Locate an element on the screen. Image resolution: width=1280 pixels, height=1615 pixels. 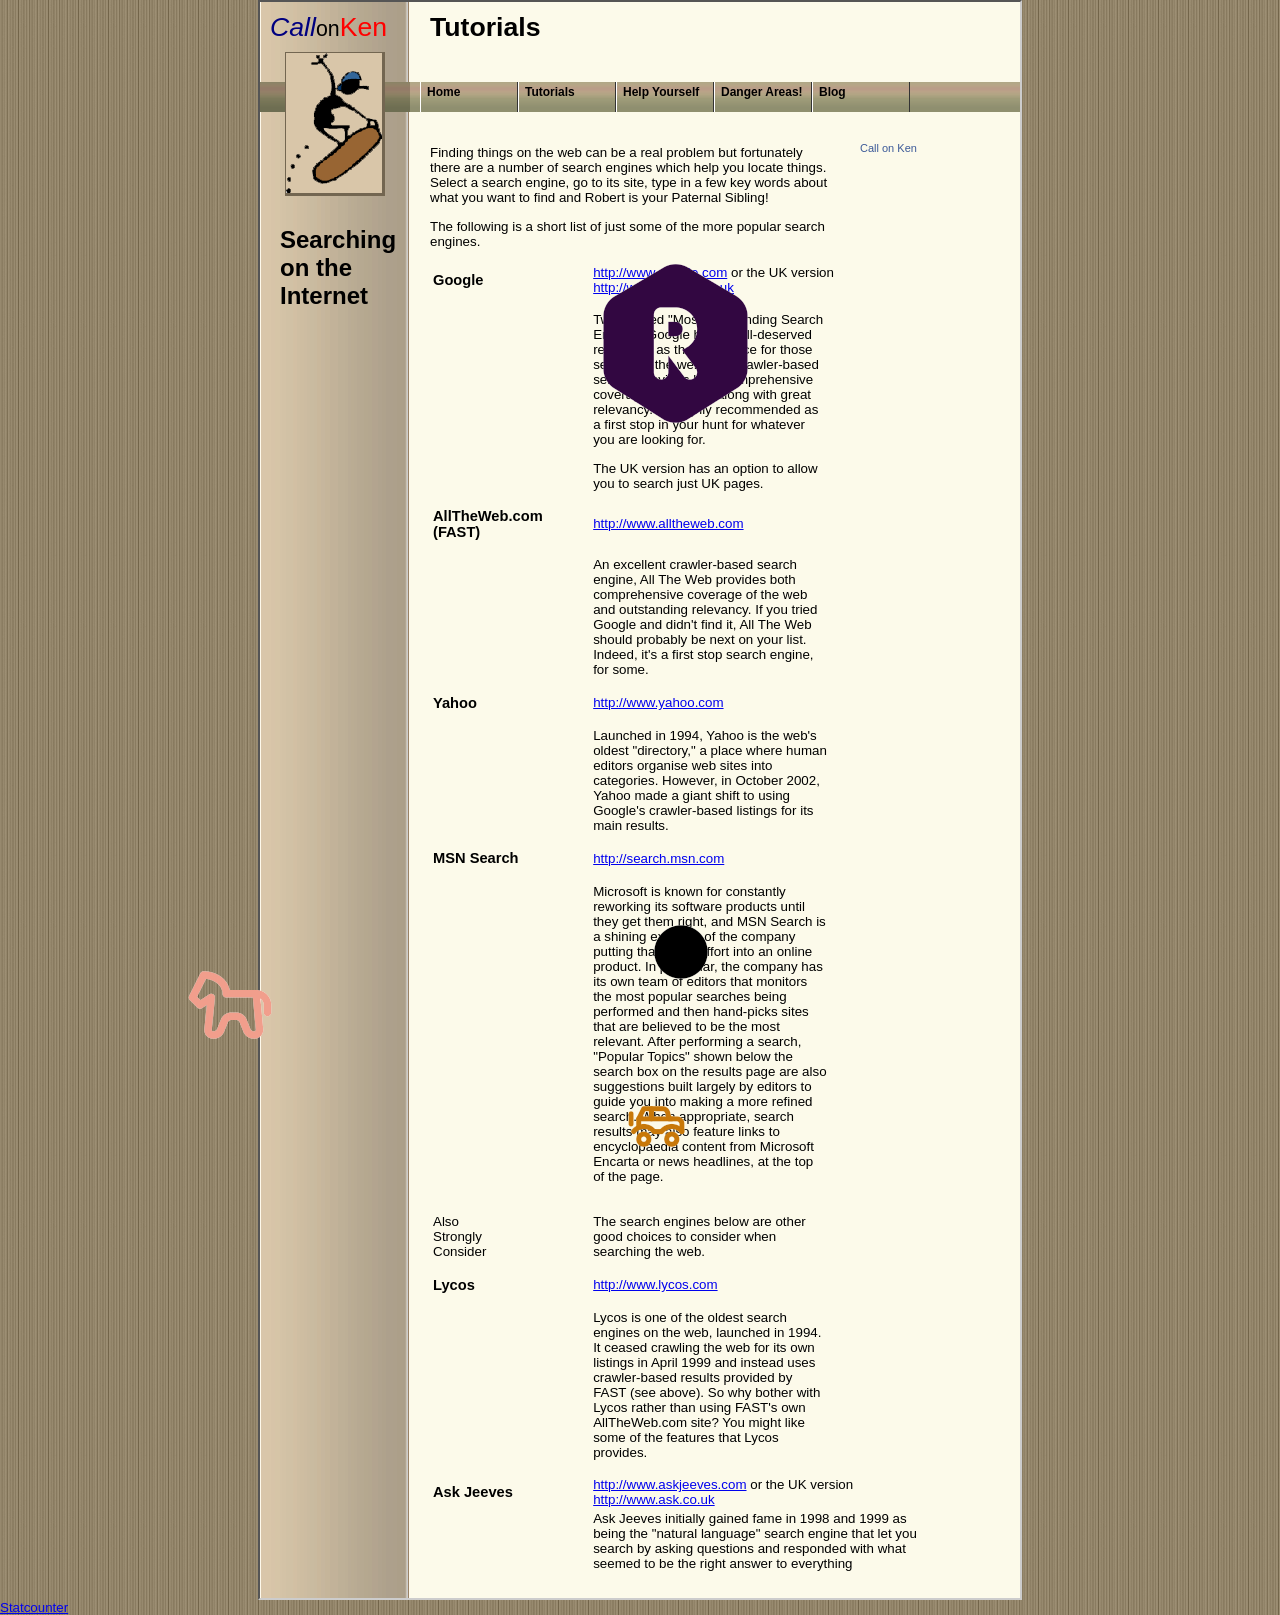
indicates a restricted or rated content category is located at coordinates (675, 343).